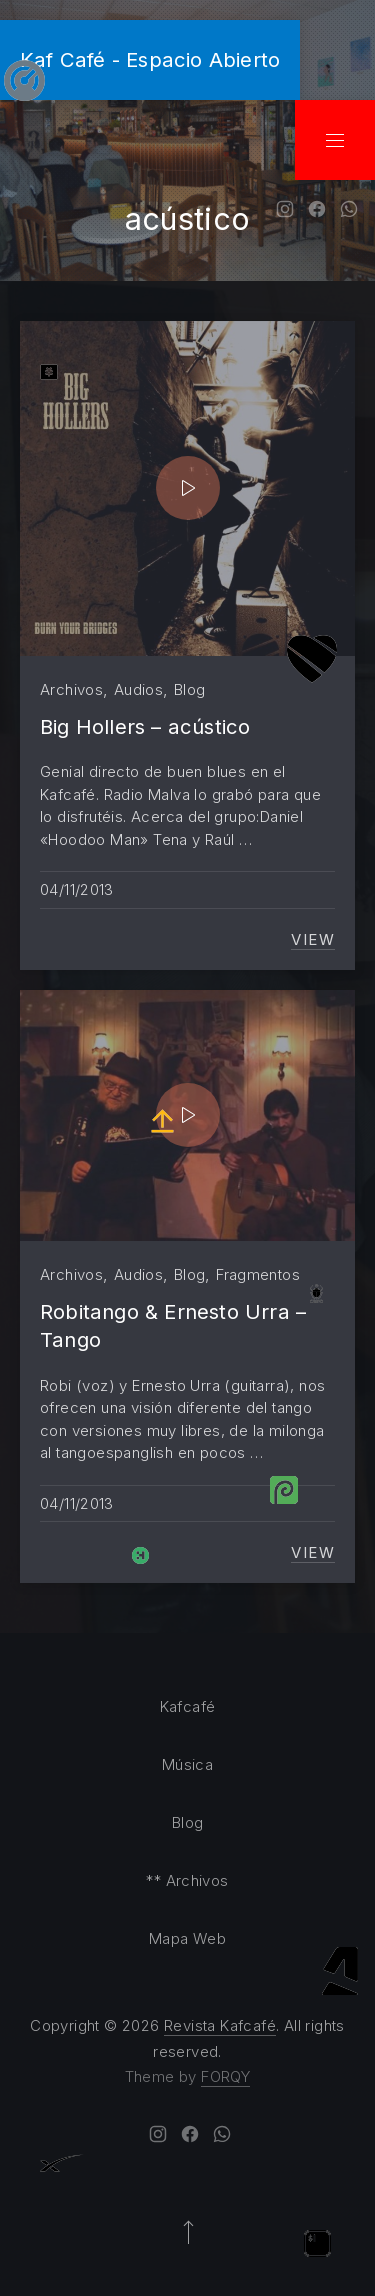 This screenshot has height=2296, width=375. Describe the element at coordinates (62, 2163) in the screenshot. I see `spacex company logo` at that location.